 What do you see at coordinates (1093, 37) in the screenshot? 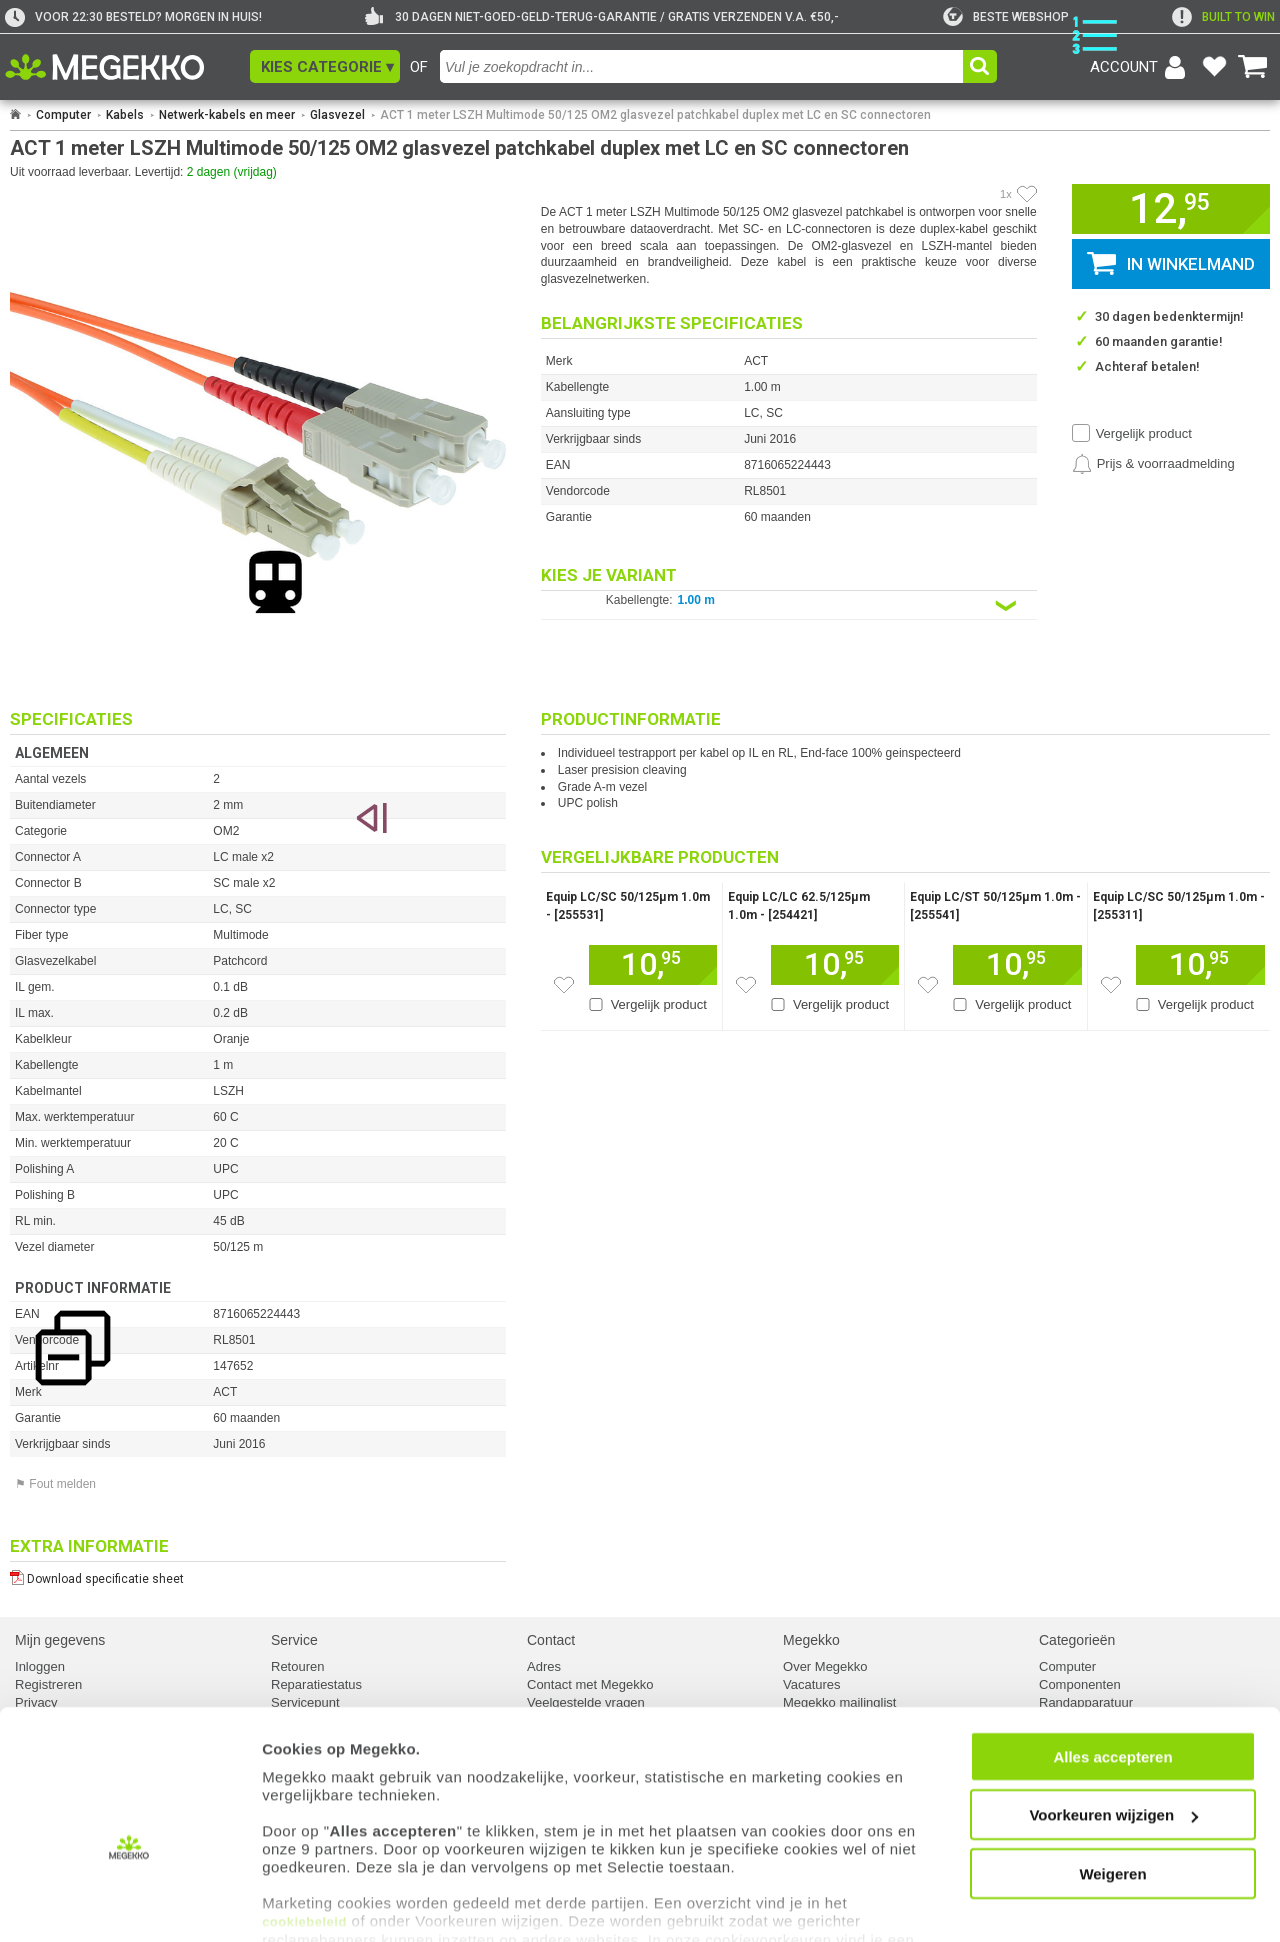
I see `create a numbered list` at bounding box center [1093, 37].